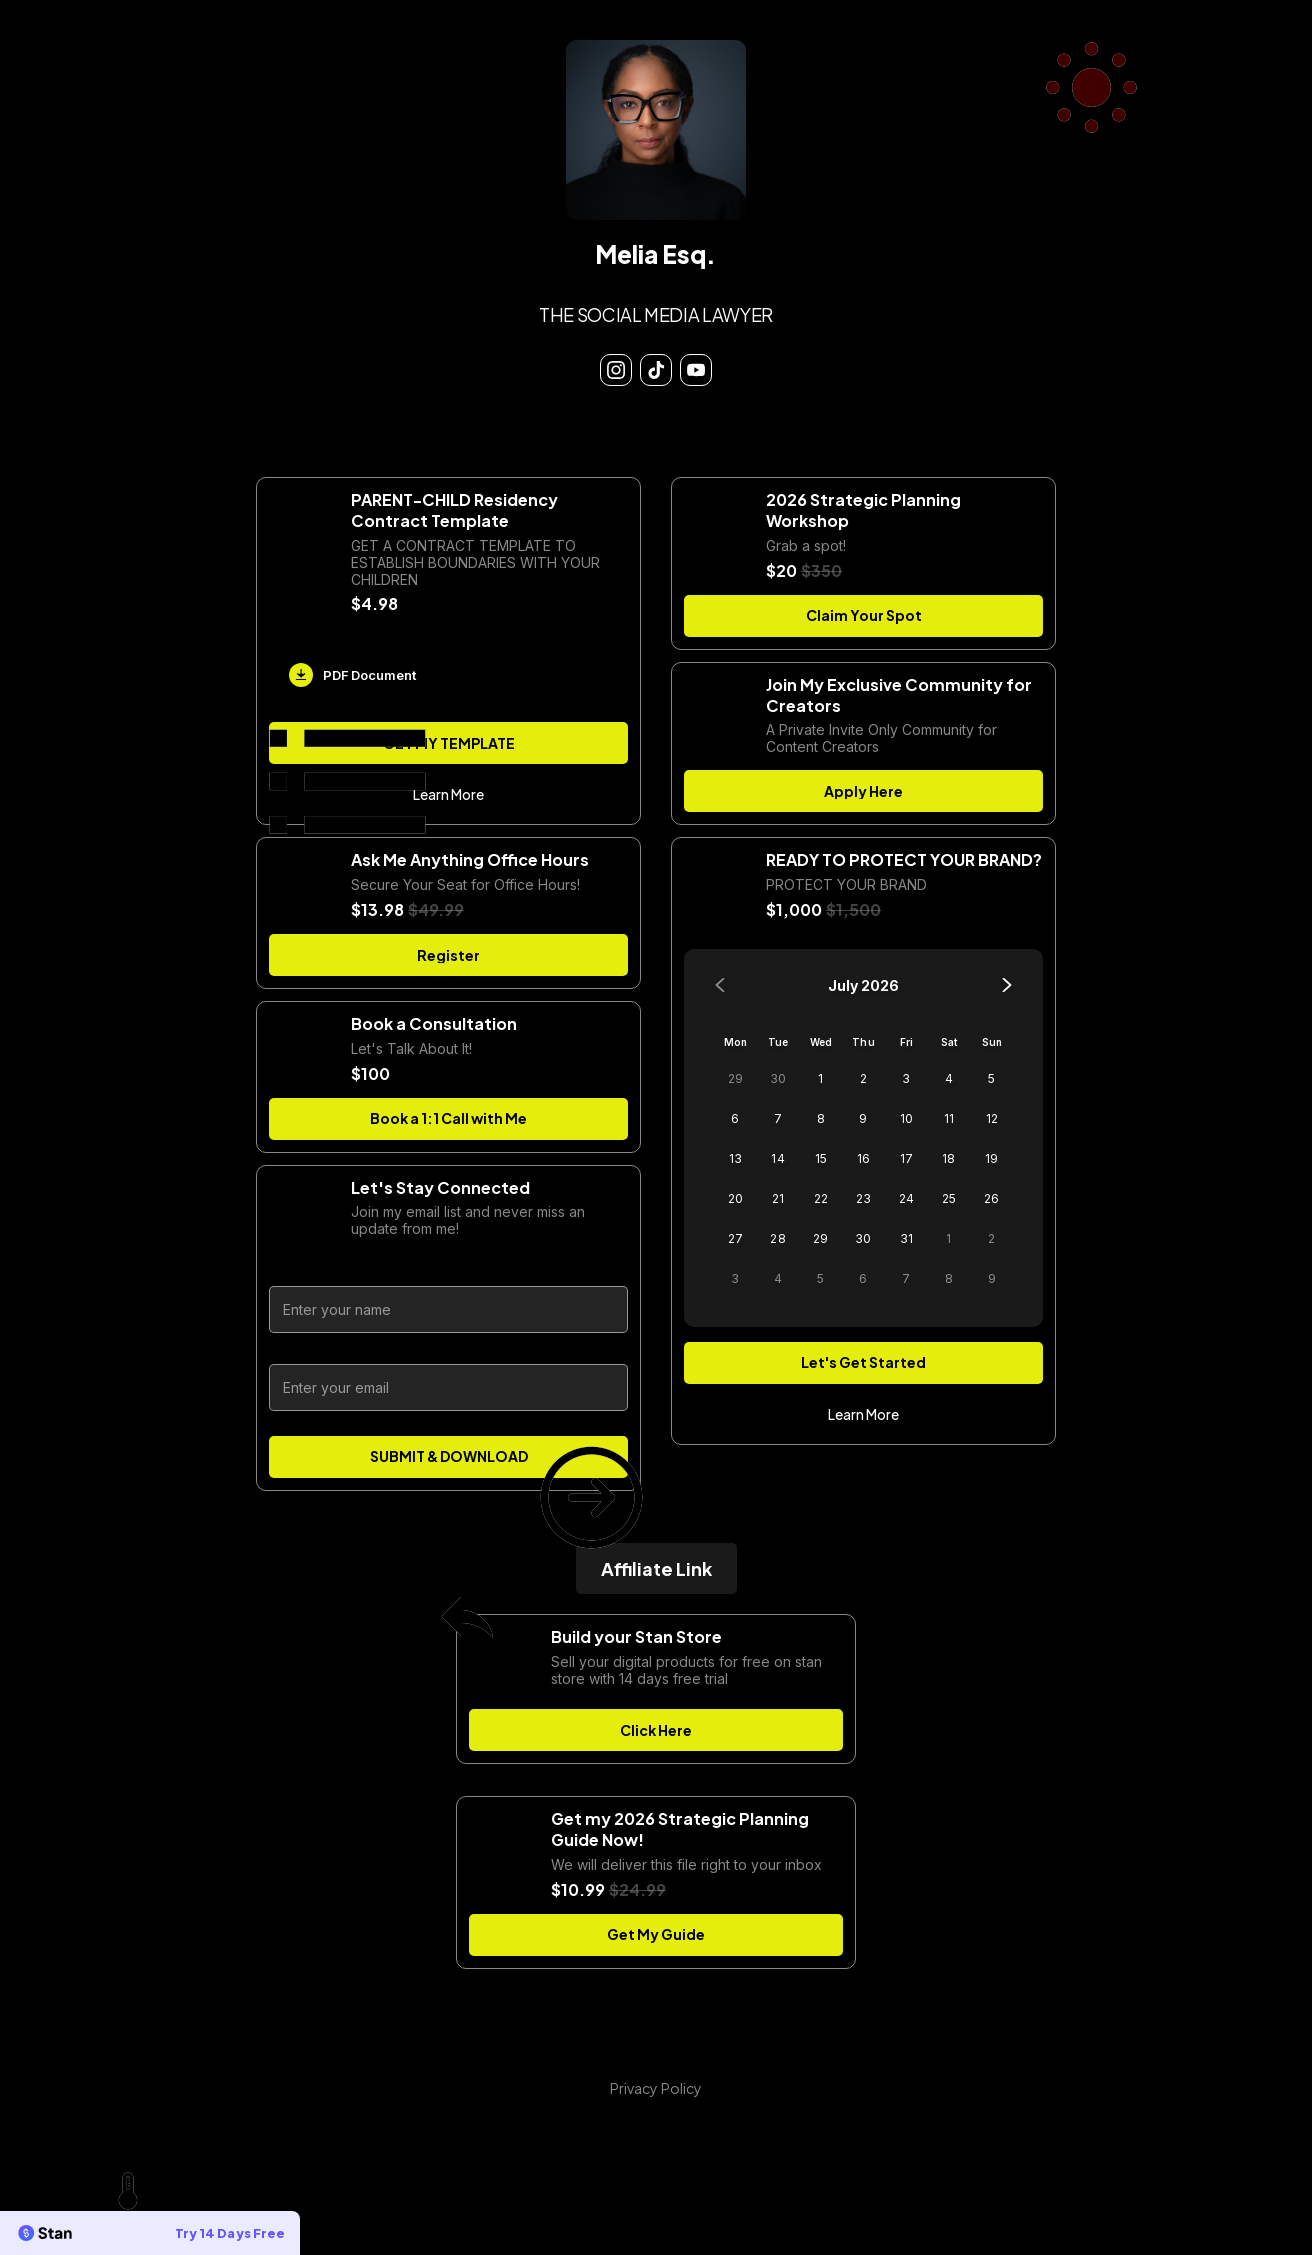  I want to click on proceed to the next step, so click(591, 1497).